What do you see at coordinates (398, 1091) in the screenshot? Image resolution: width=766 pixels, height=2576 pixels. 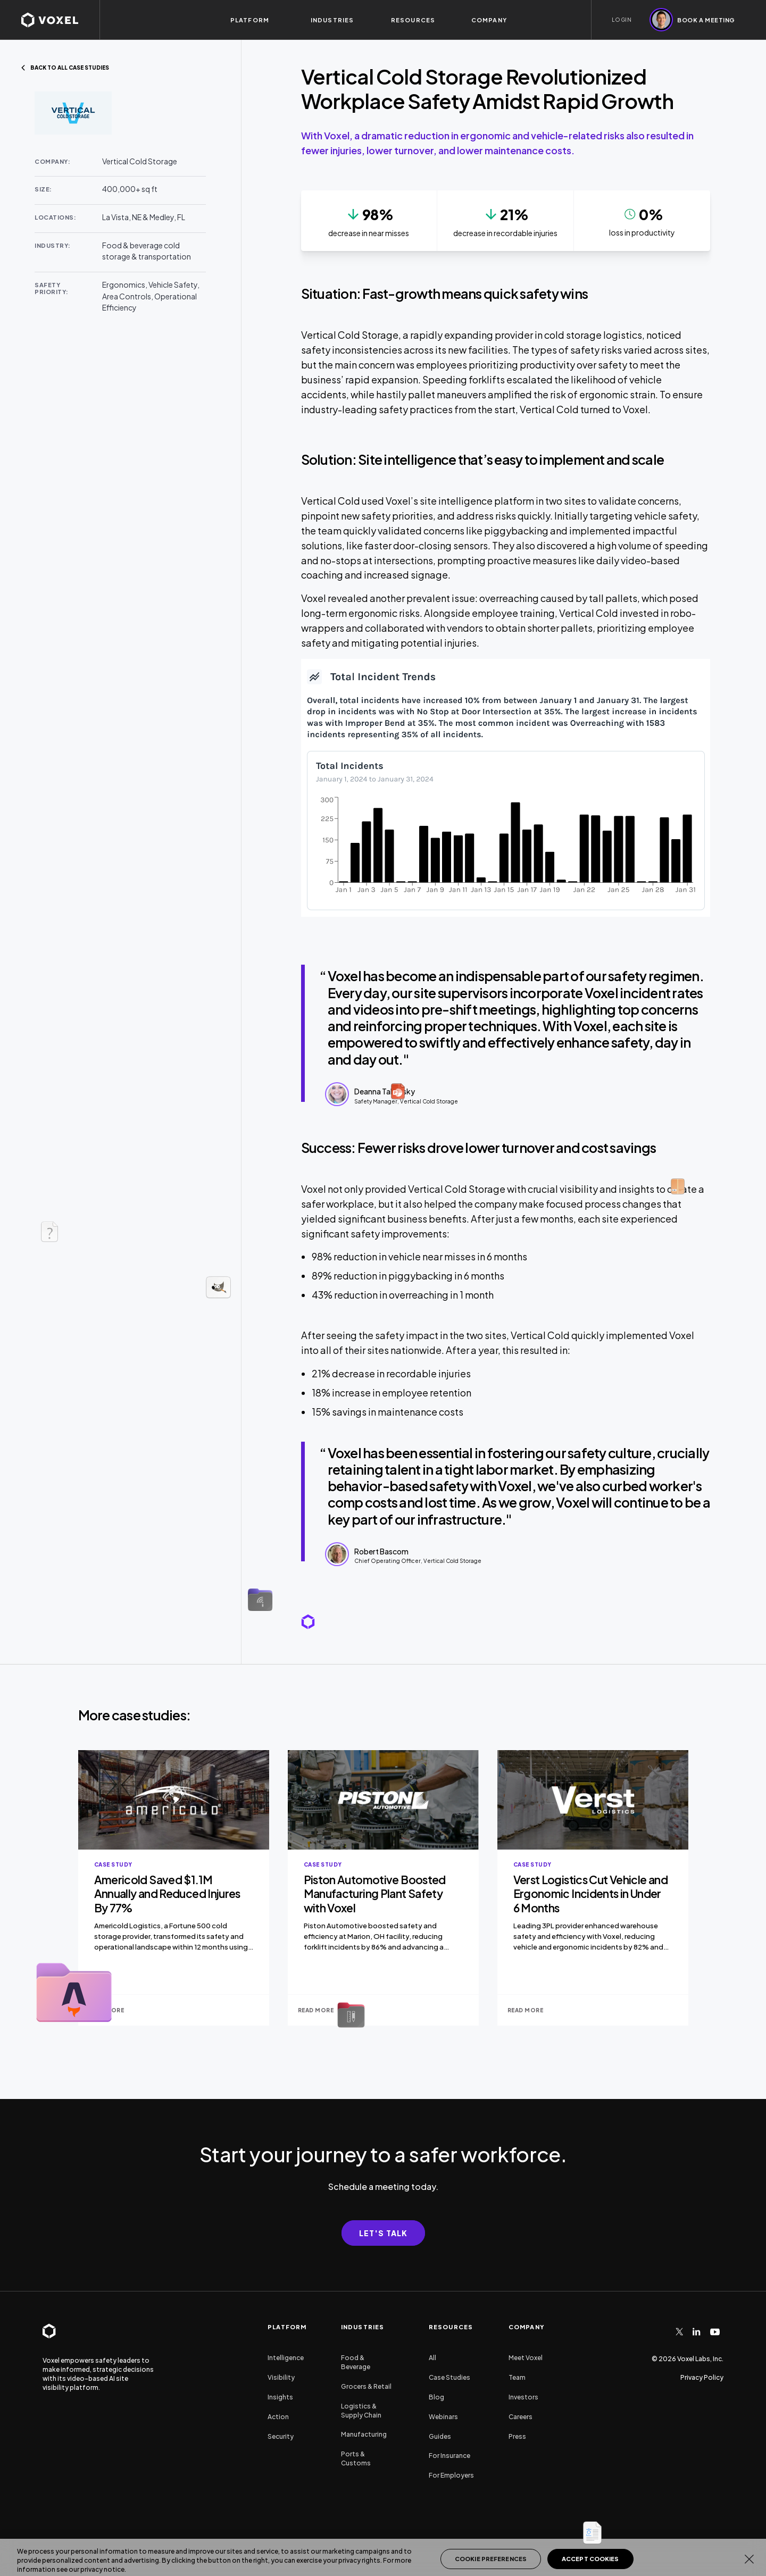 I see `a Microsoft PowerPoint file` at bounding box center [398, 1091].